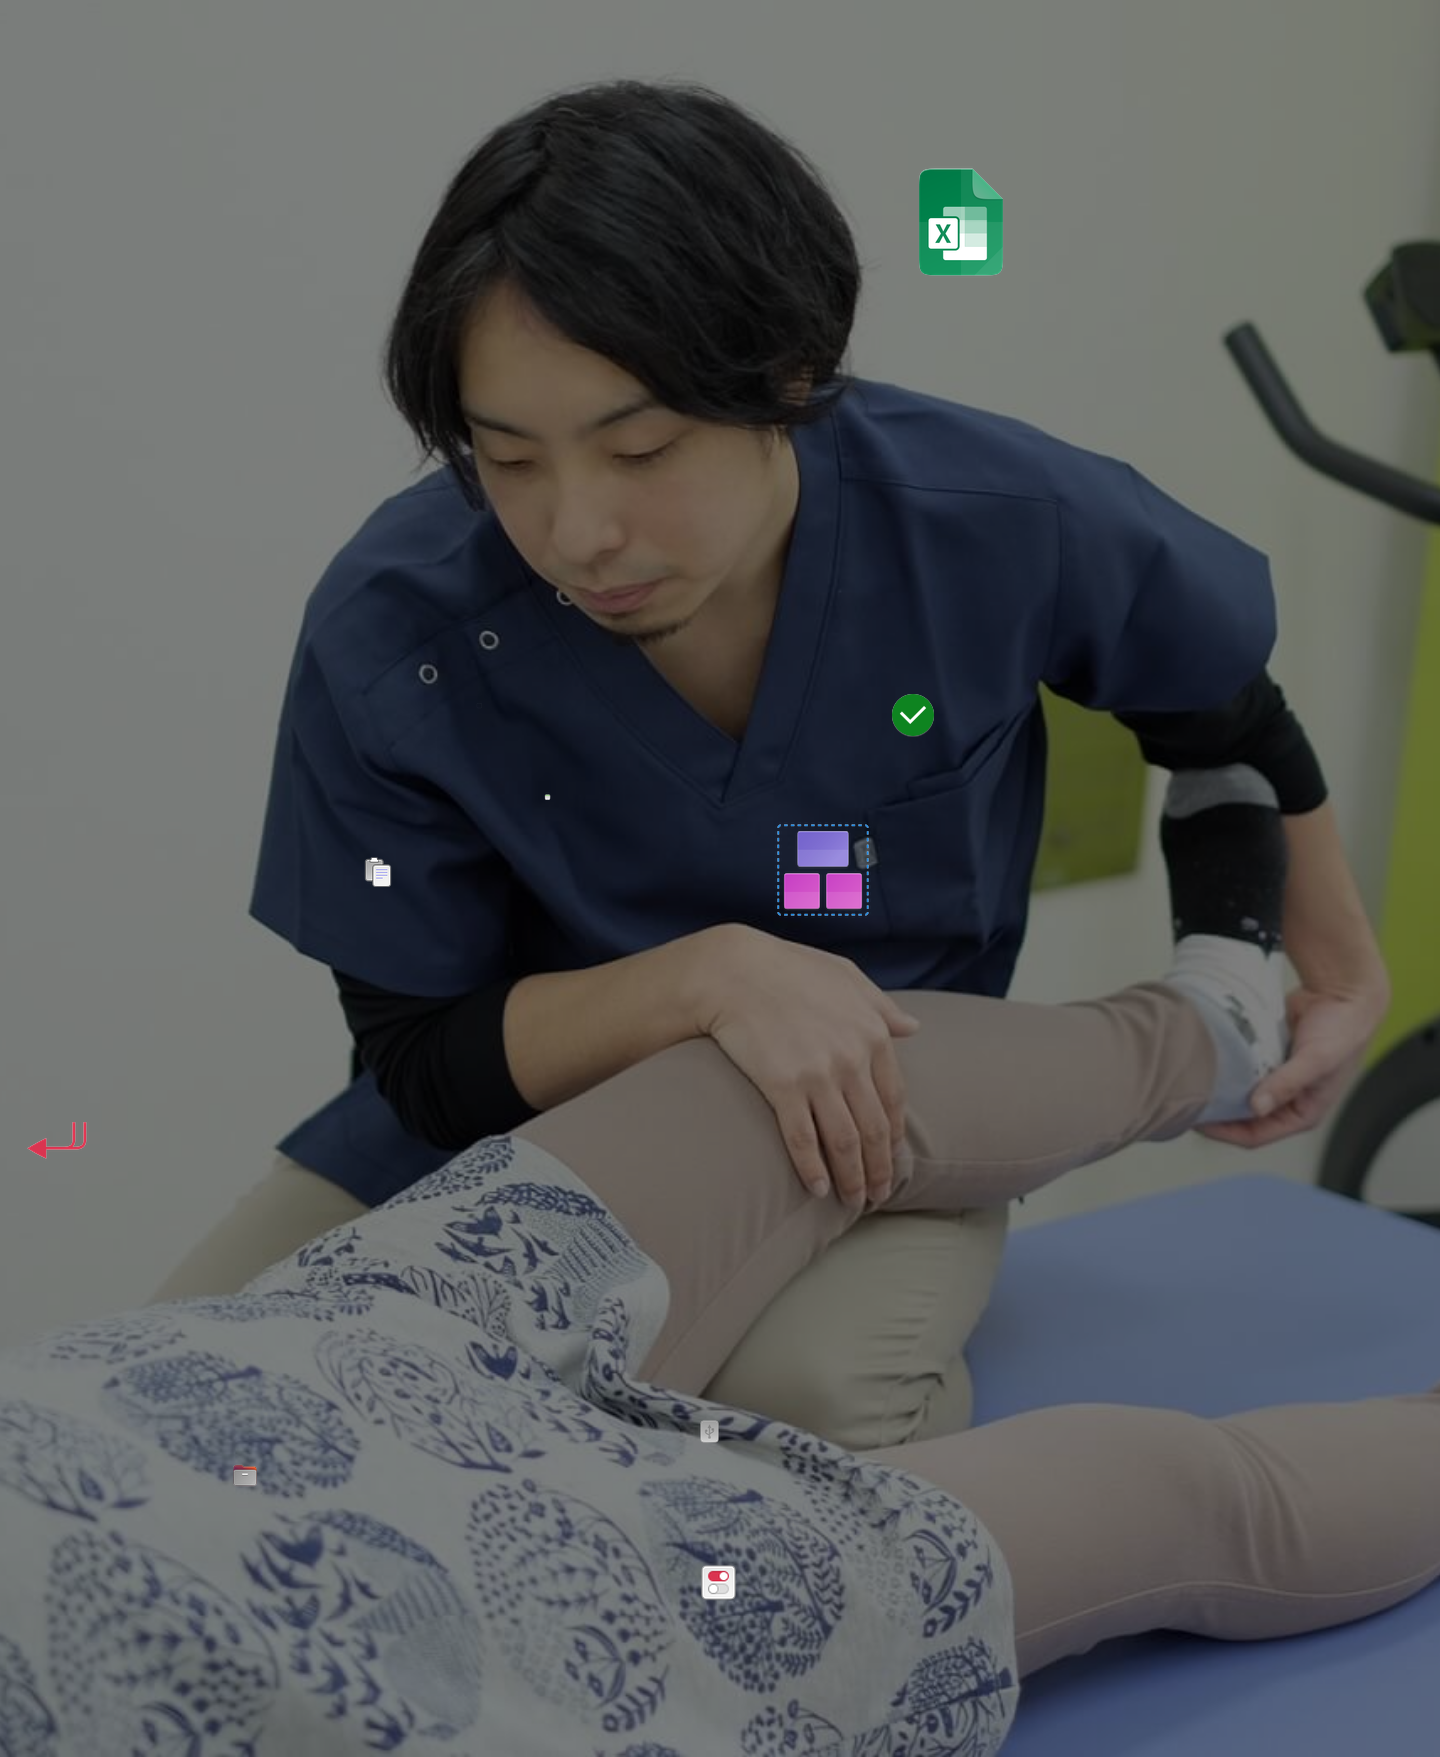  What do you see at coordinates (823, 870) in the screenshot?
I see `select all items in the current view` at bounding box center [823, 870].